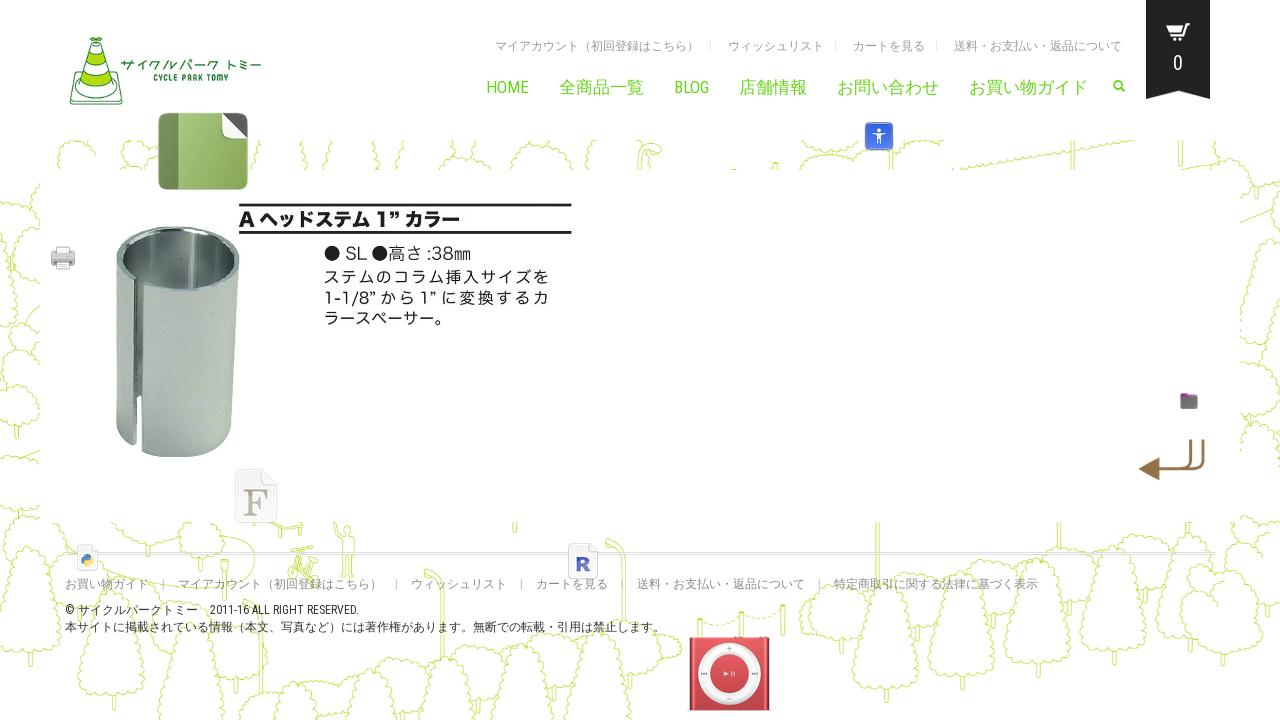 This screenshot has width=1280, height=720. I want to click on an R programming language source file, so click(583, 561).